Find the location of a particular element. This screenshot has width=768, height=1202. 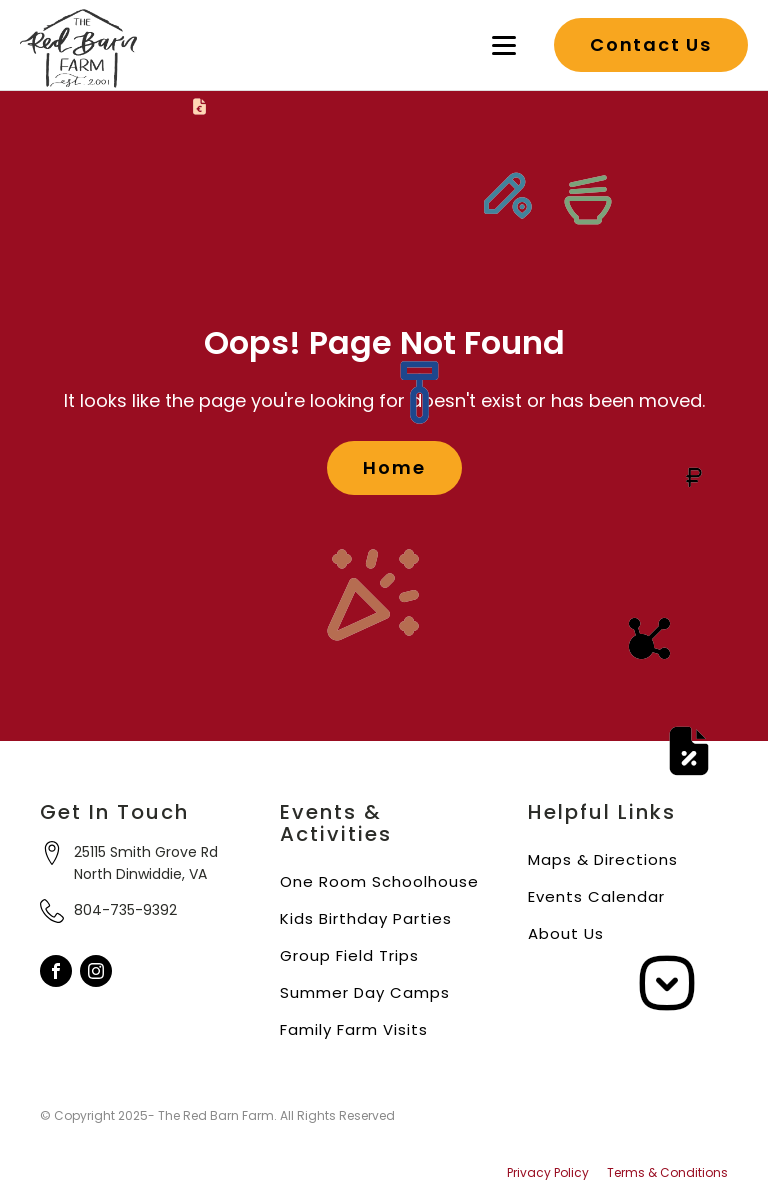

view document with percentage or discount details is located at coordinates (689, 751).